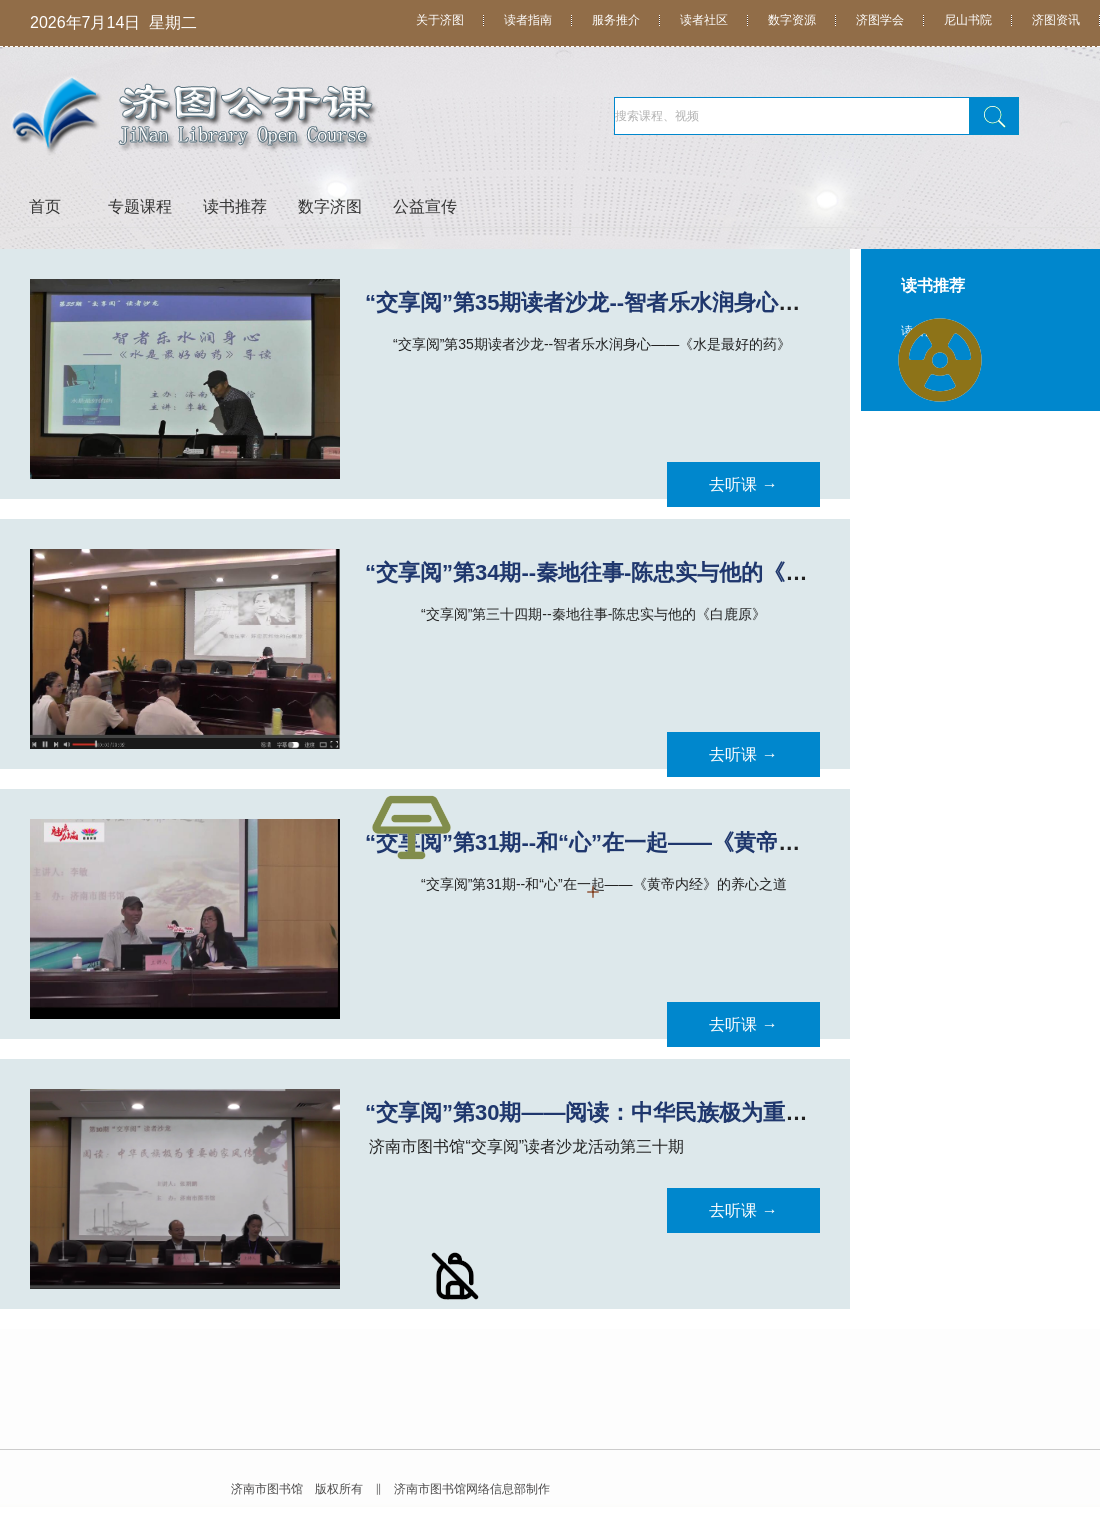 This screenshot has height=1514, width=1100. I want to click on indicates radioactive or hazardous material warning, so click(940, 360).